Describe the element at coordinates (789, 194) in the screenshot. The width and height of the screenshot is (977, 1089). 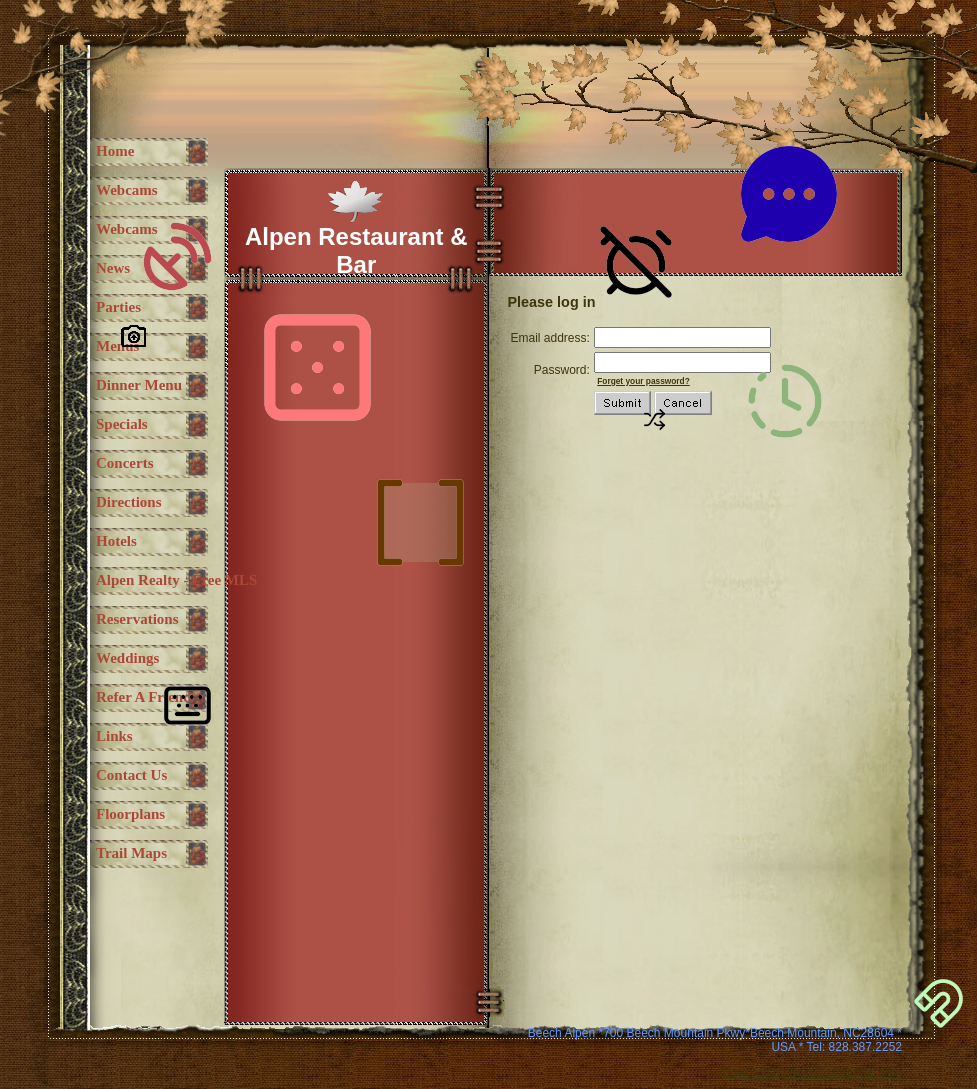
I see `open chat or messaging` at that location.